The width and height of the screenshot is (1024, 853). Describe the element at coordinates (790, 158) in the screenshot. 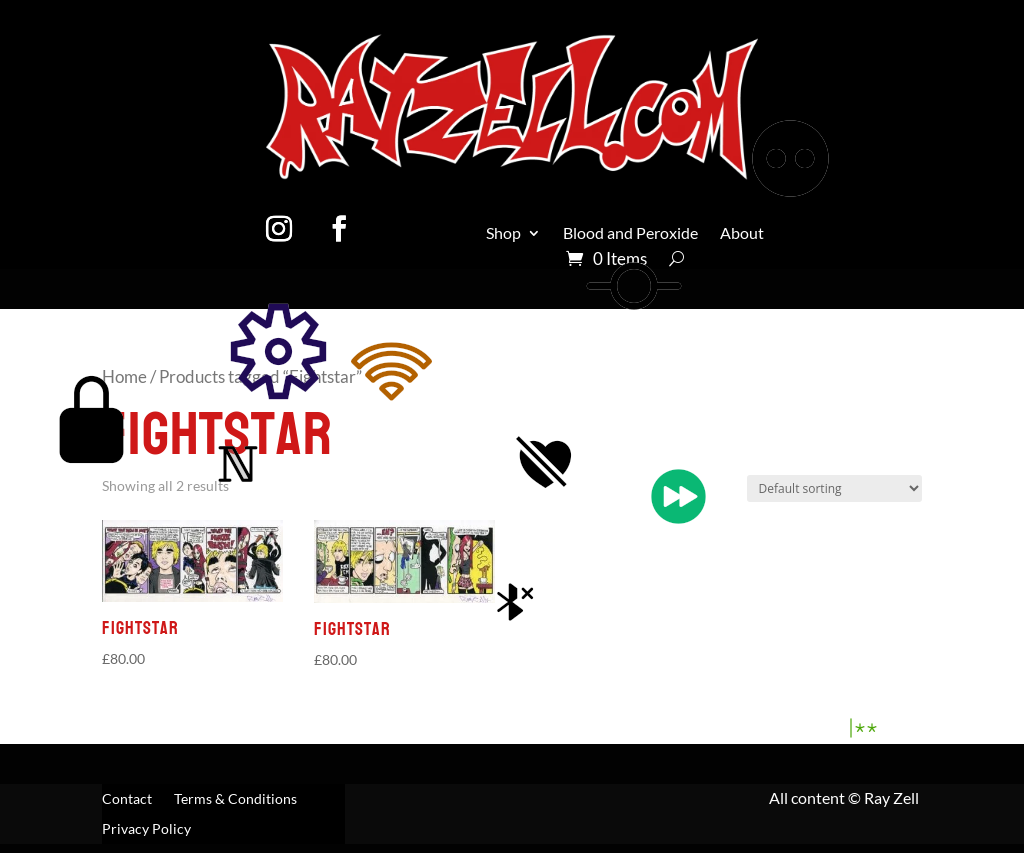

I see `open Flickr app` at that location.